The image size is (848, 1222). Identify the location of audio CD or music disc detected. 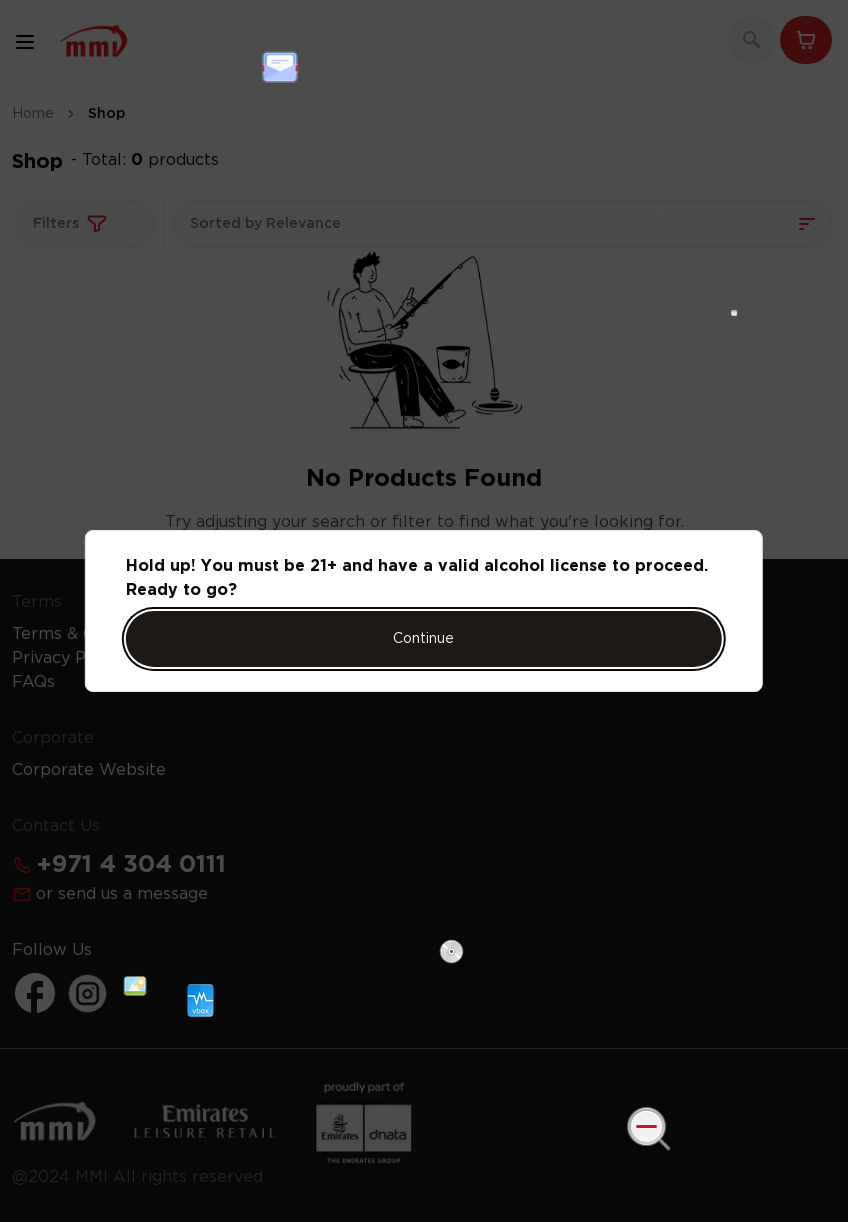
(451, 951).